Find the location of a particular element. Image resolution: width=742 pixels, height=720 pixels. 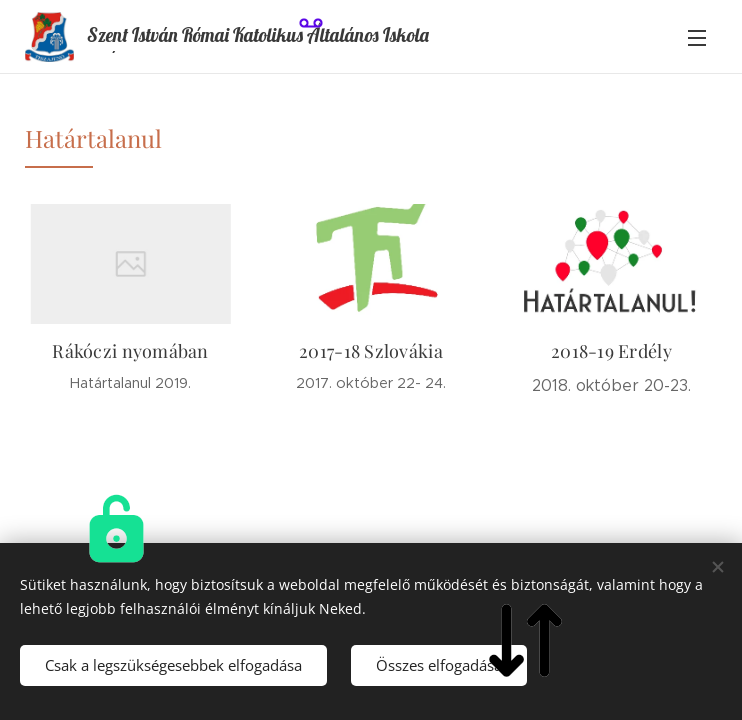

unlock a secured item or feature is located at coordinates (116, 528).